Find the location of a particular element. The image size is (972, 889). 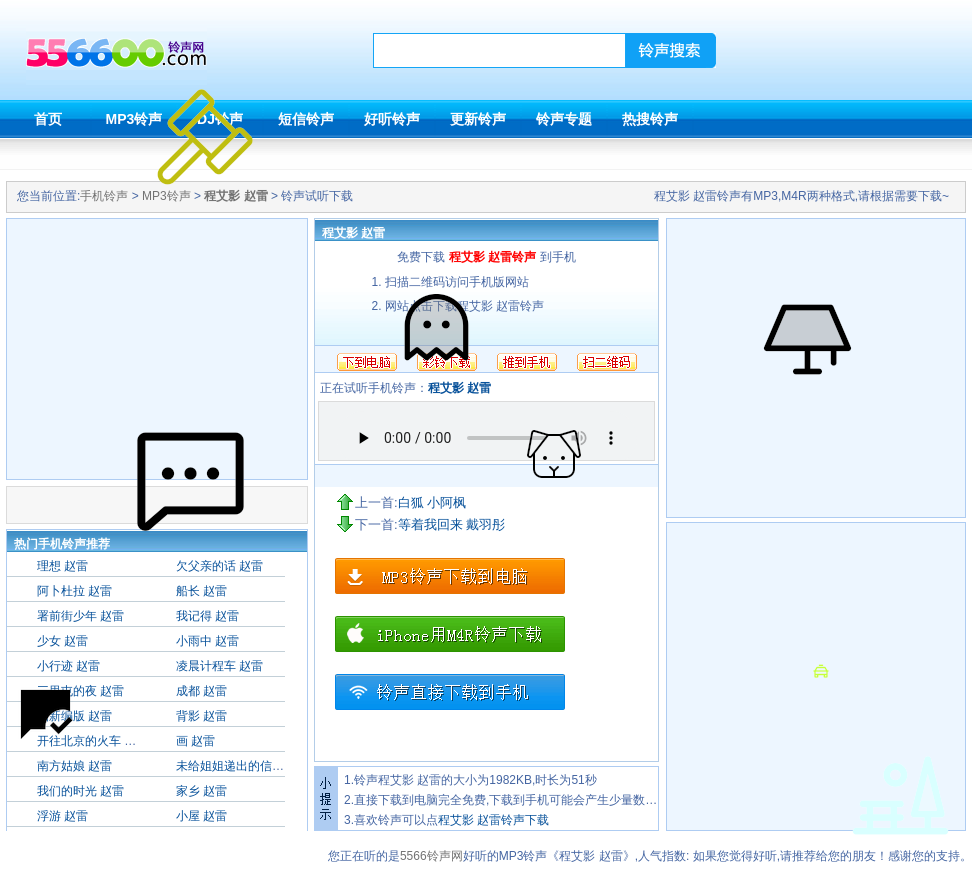

toggle desk lamp or lighting settings is located at coordinates (807, 339).